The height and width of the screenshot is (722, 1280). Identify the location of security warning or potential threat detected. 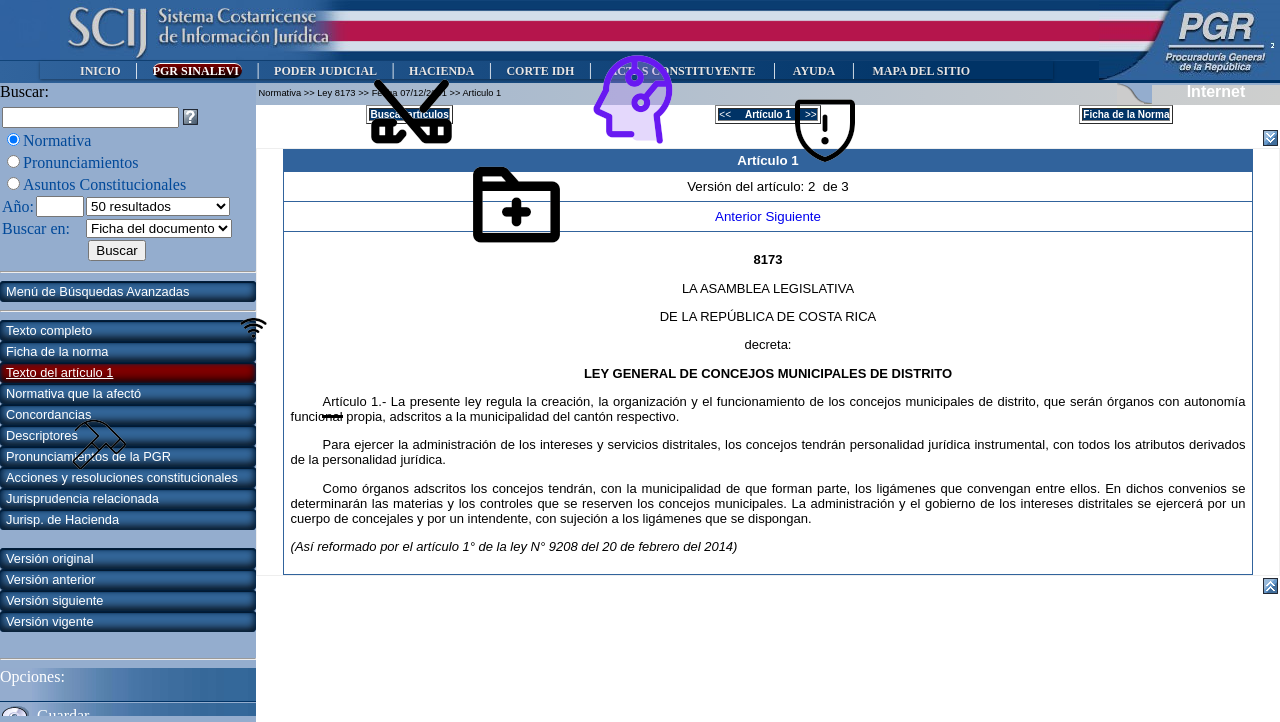
(825, 127).